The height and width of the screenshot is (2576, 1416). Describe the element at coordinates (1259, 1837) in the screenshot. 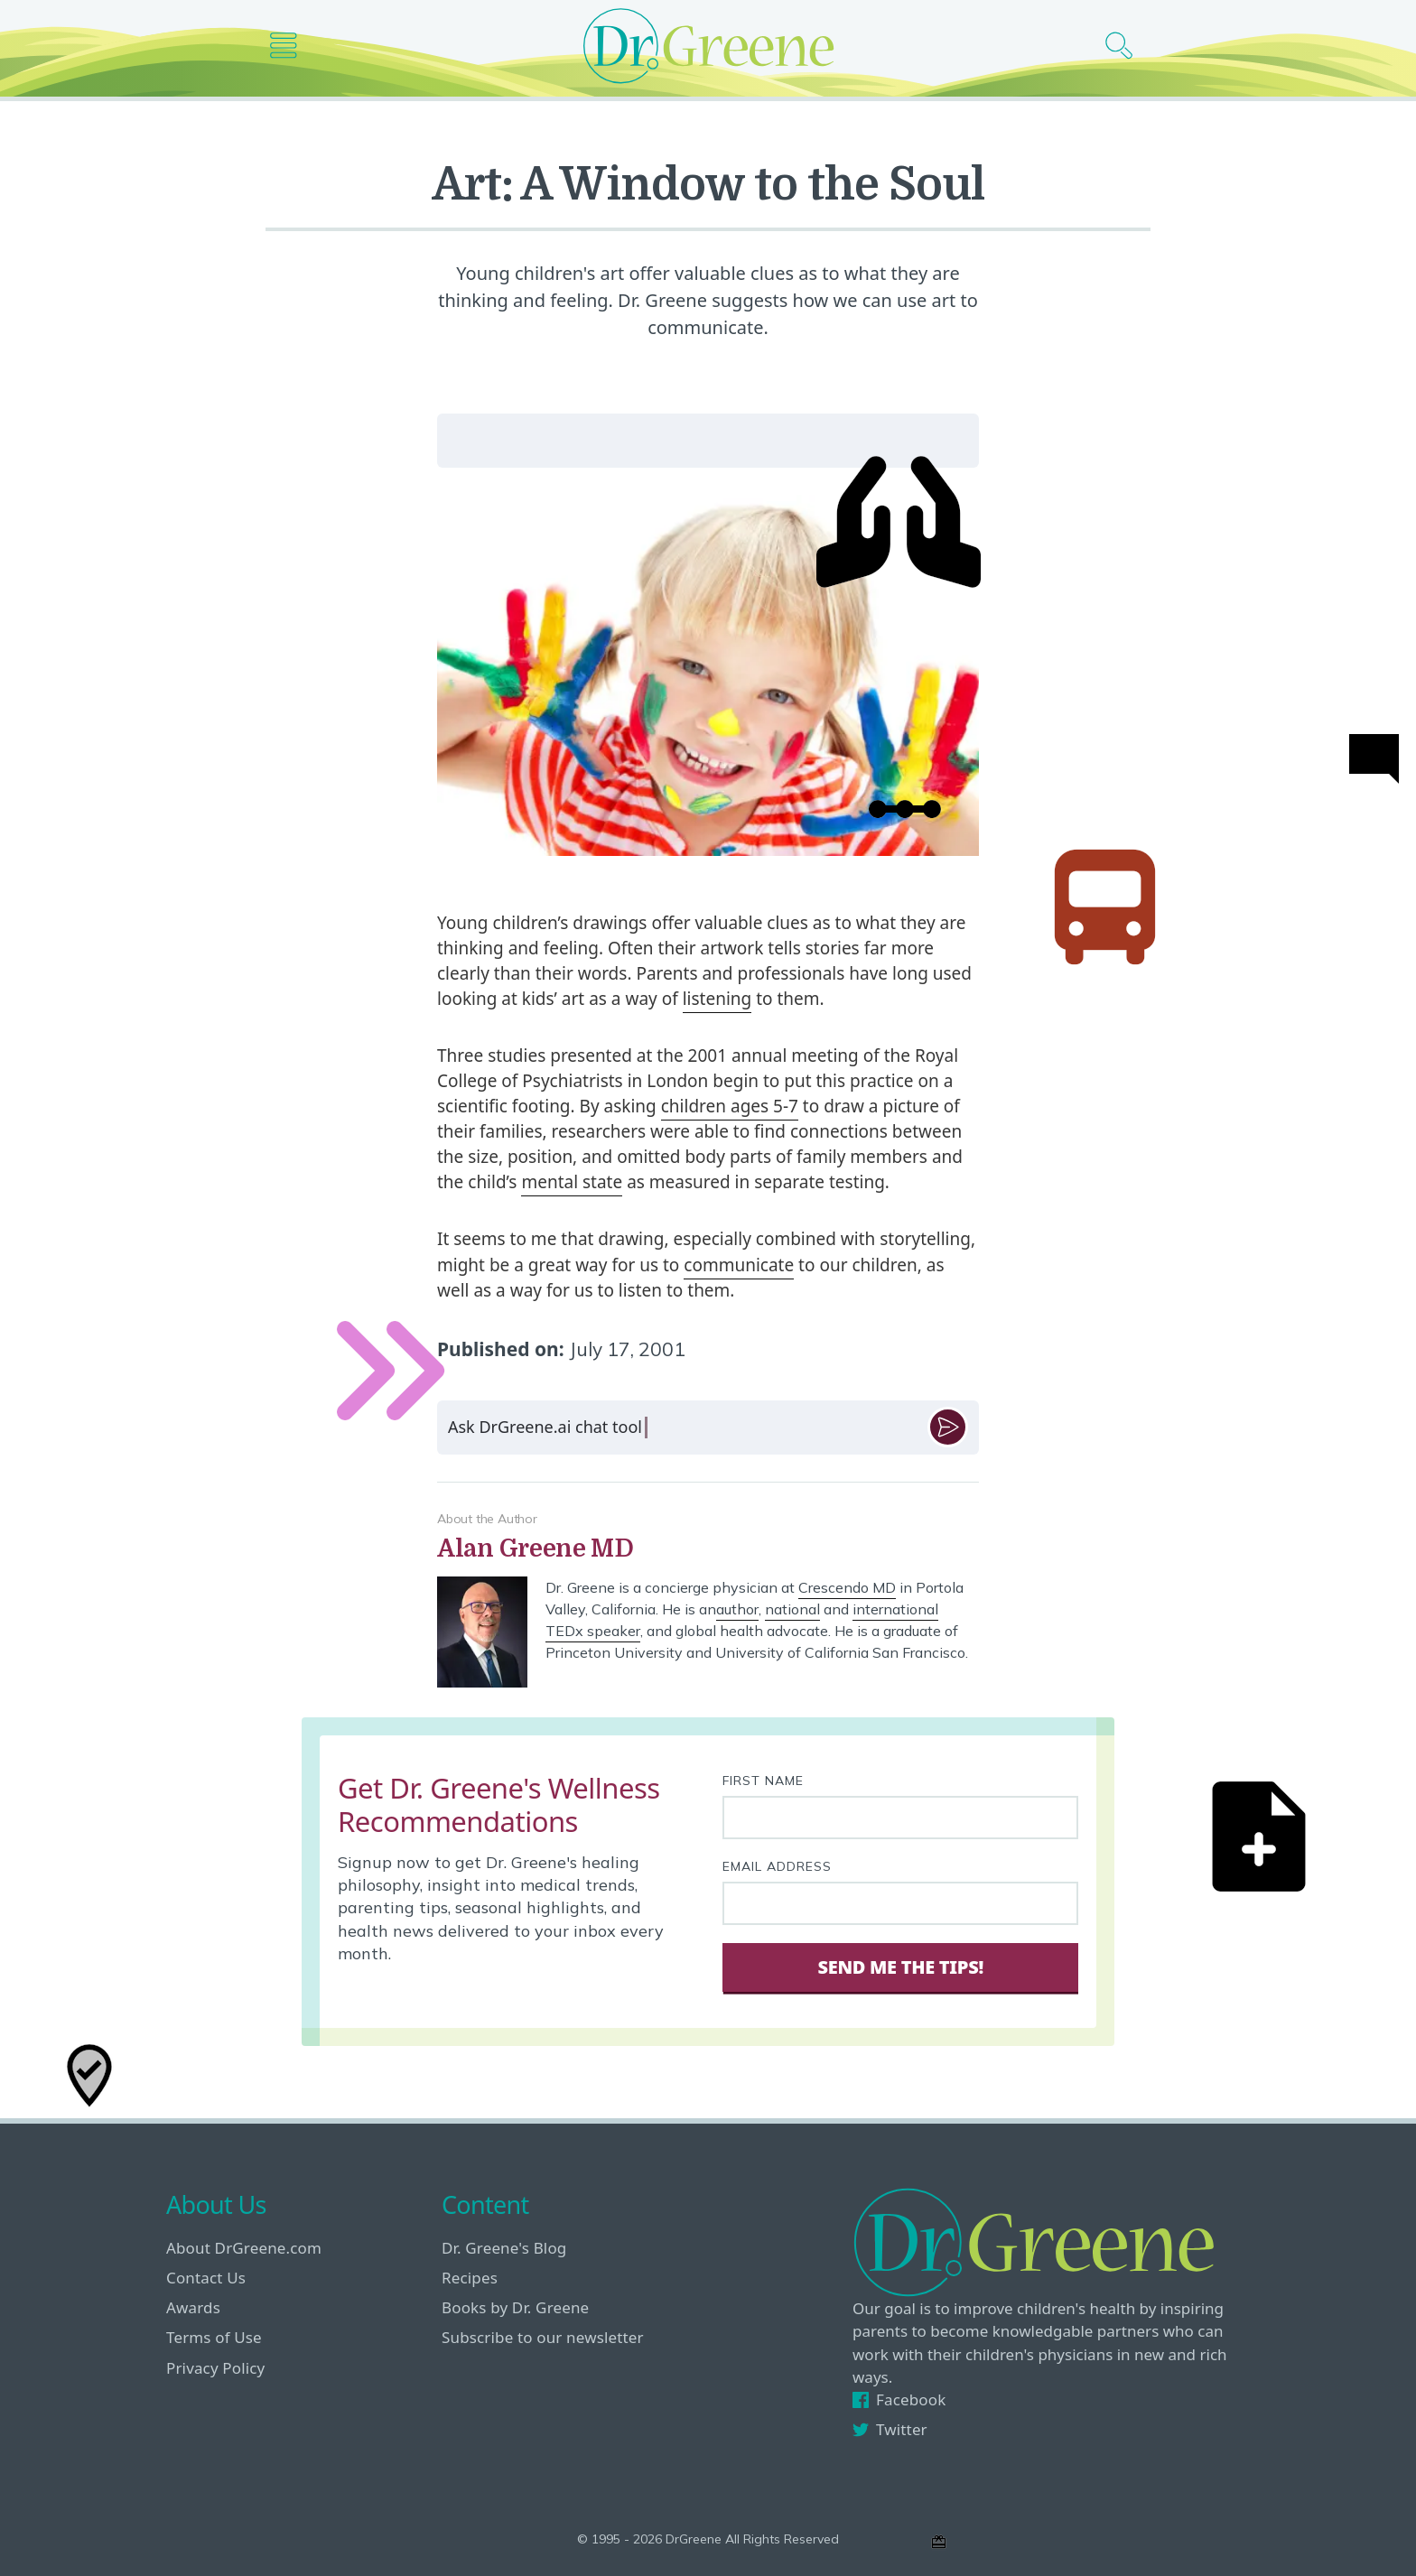

I see `create a new file` at that location.